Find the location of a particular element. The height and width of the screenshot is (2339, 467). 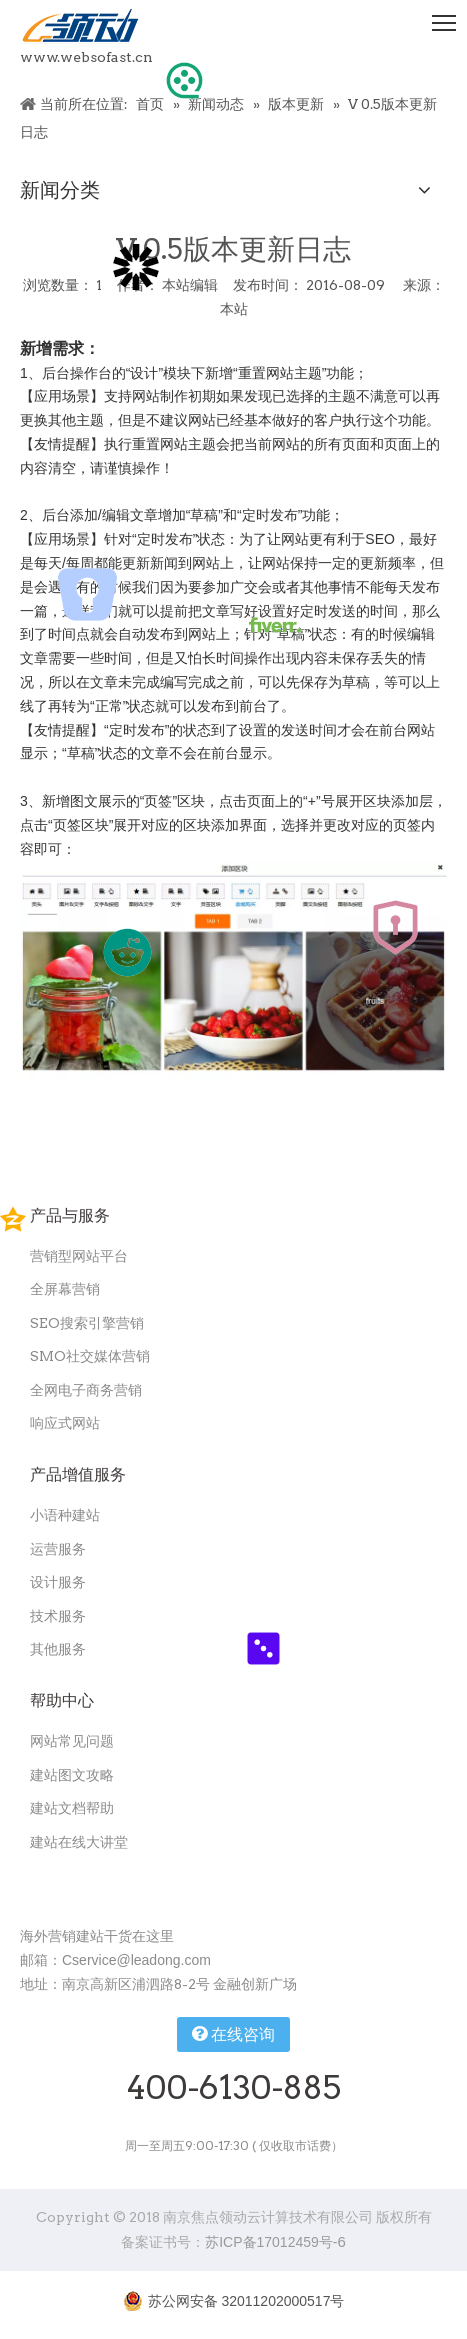

roll dice or generate random result is located at coordinates (263, 1648).